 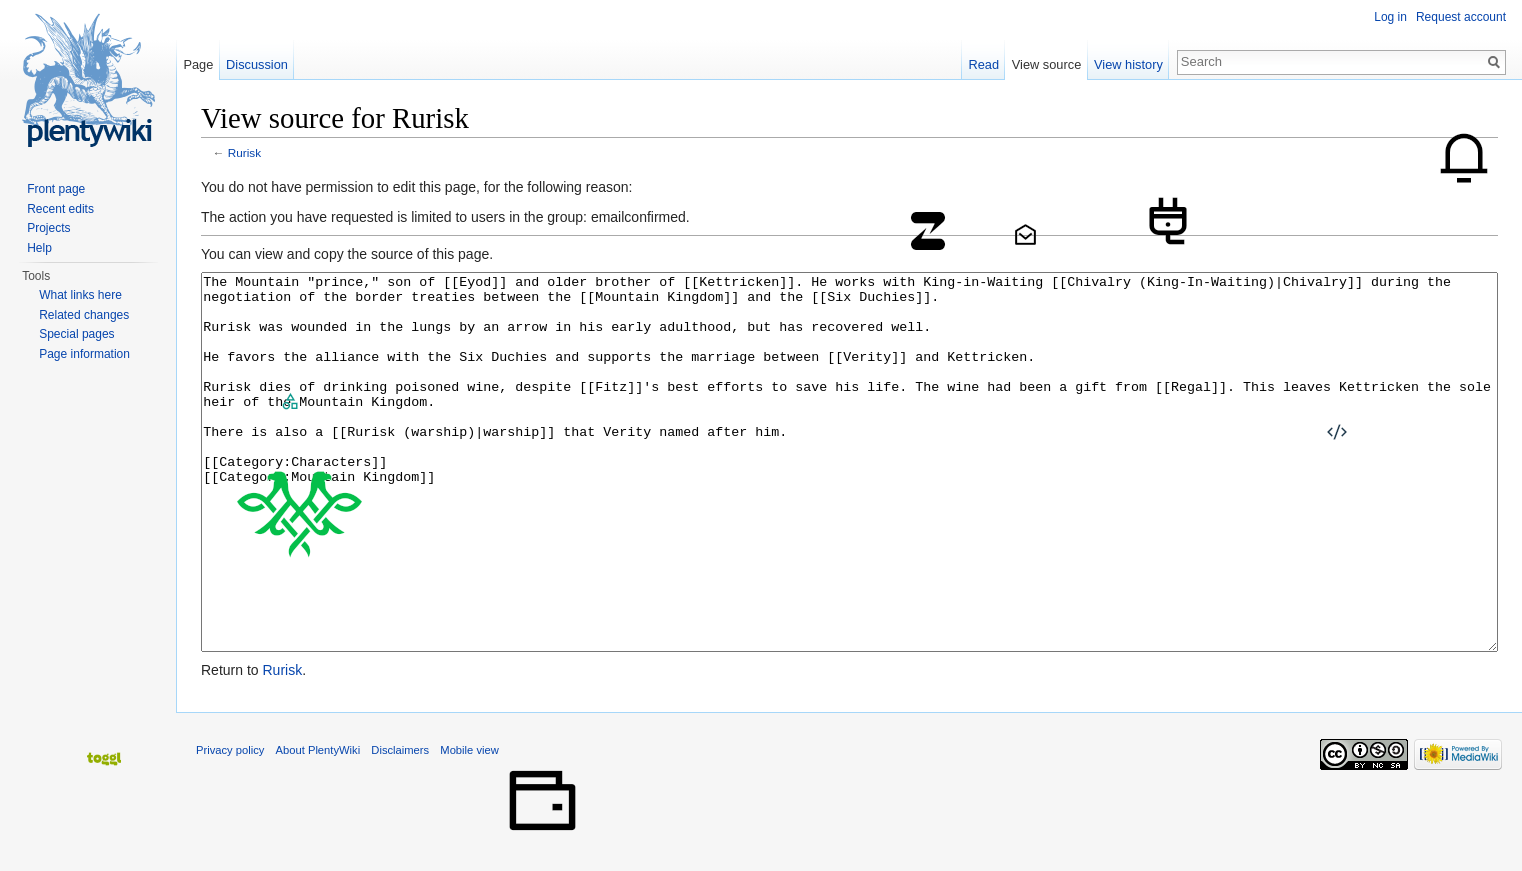 I want to click on access shape tools and drawing options, so click(x=290, y=401).